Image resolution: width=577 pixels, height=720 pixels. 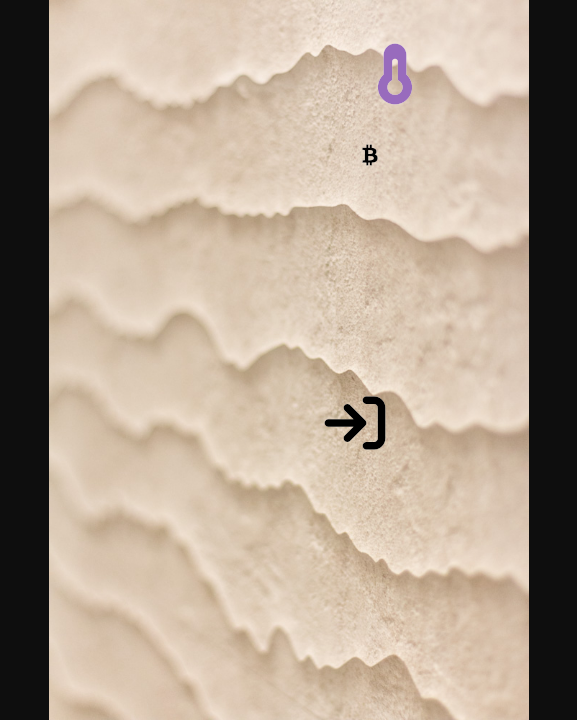 What do you see at coordinates (355, 423) in the screenshot?
I see `sign in to your account` at bounding box center [355, 423].